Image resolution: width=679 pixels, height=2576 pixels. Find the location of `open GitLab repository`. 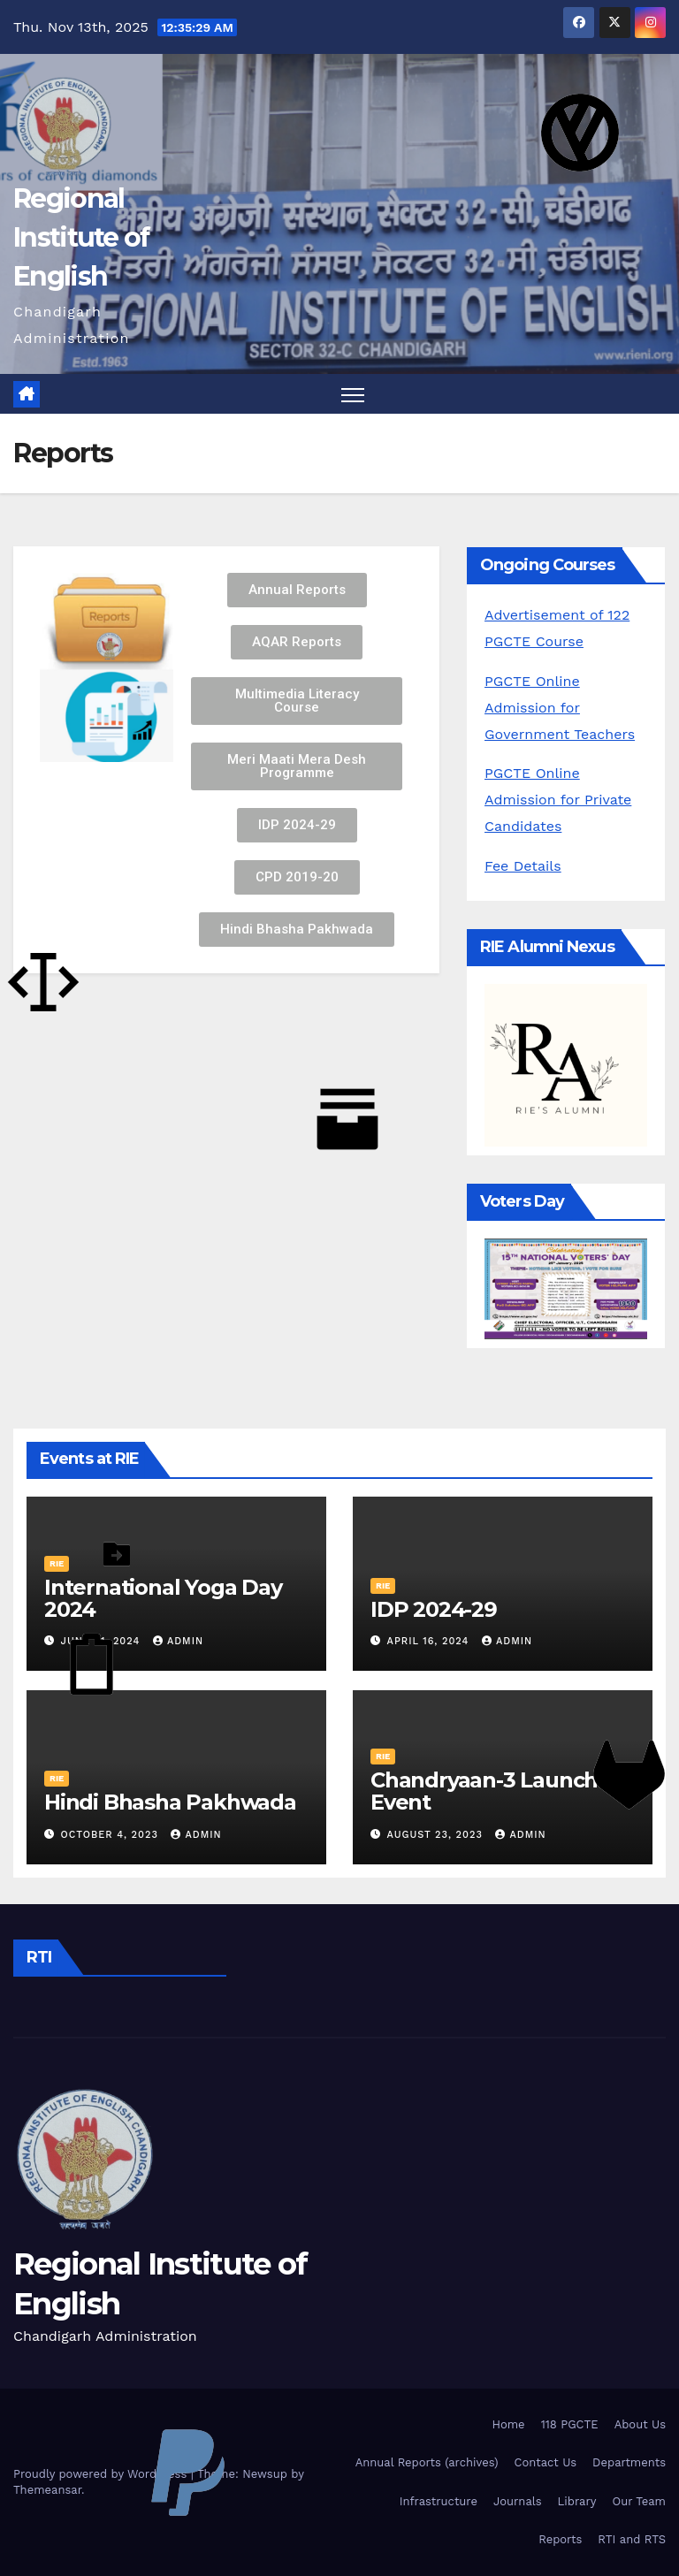

open GitLab repository is located at coordinates (629, 1774).